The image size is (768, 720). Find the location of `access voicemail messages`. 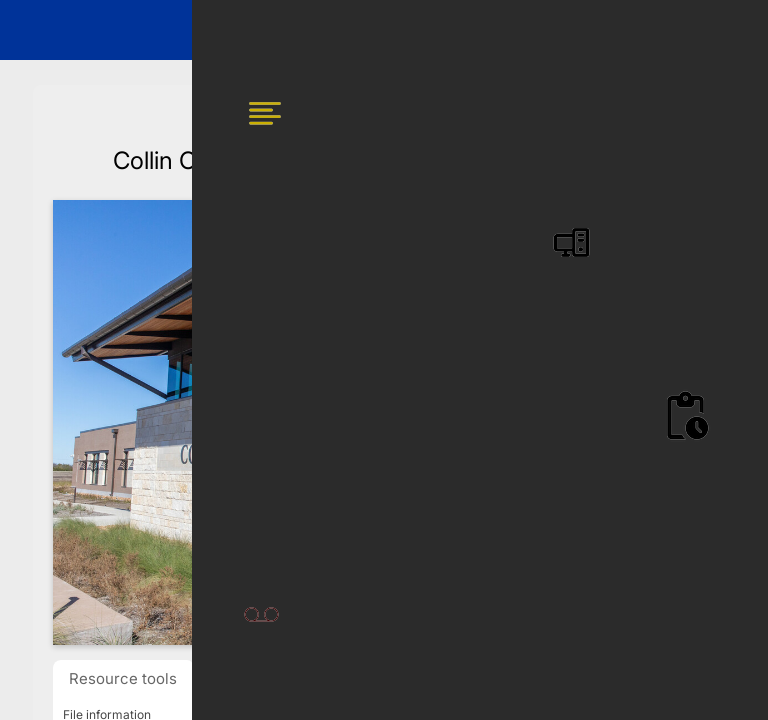

access voicemail messages is located at coordinates (261, 614).